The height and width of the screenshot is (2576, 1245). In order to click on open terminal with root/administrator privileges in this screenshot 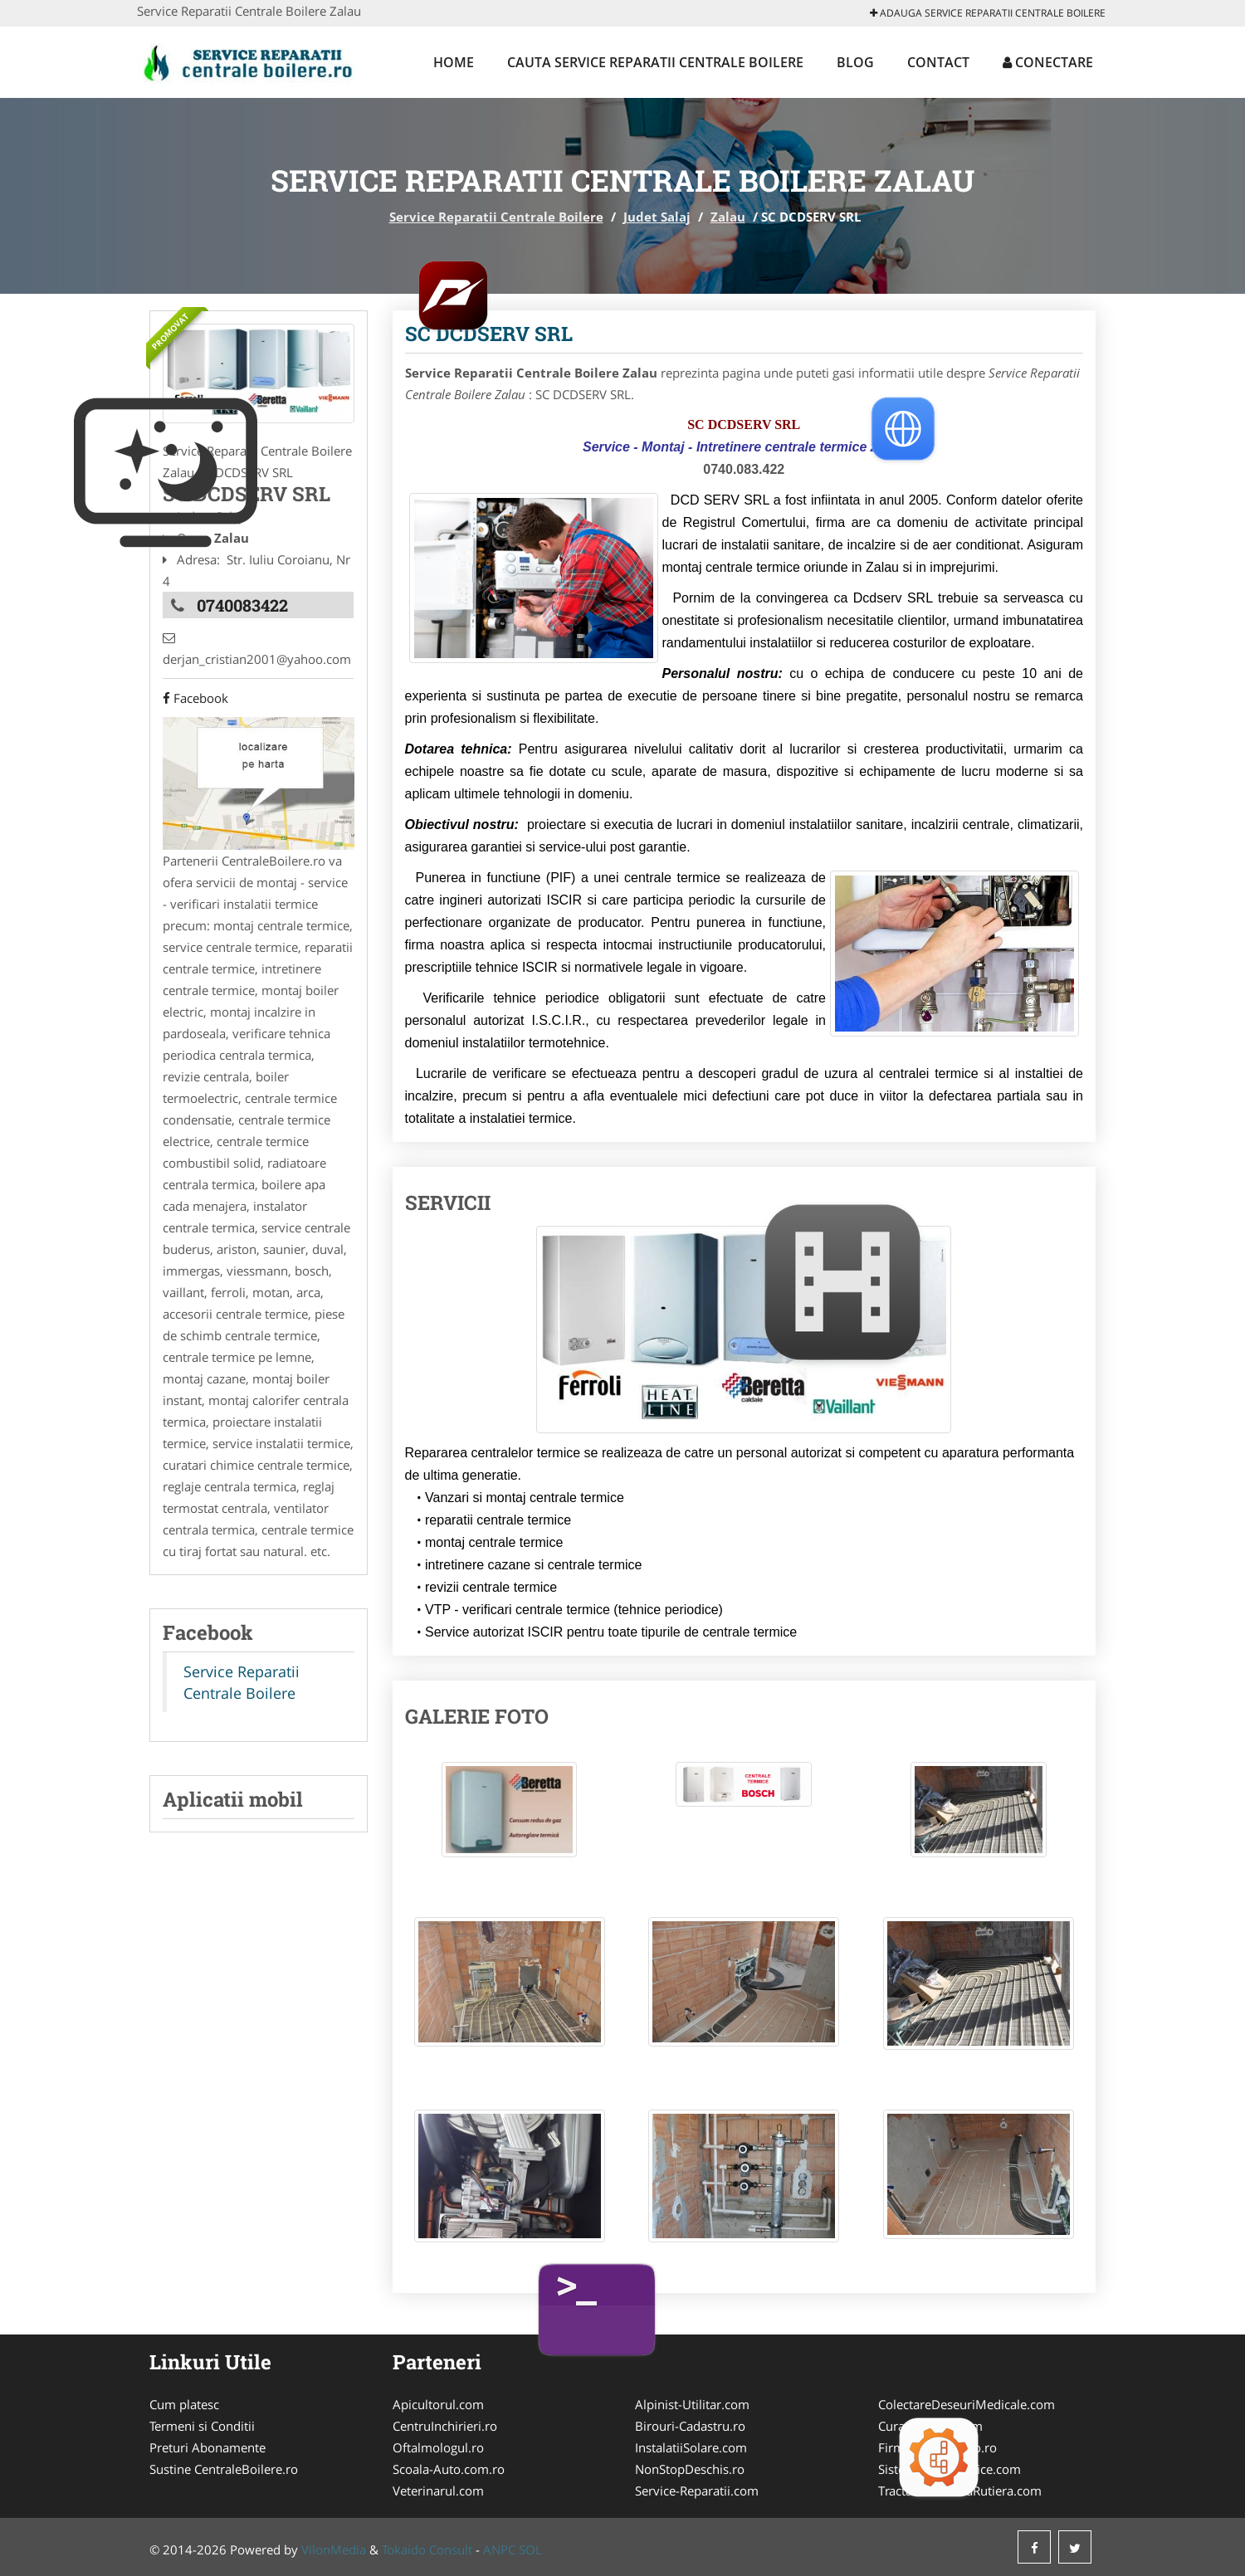, I will do `click(597, 2310)`.